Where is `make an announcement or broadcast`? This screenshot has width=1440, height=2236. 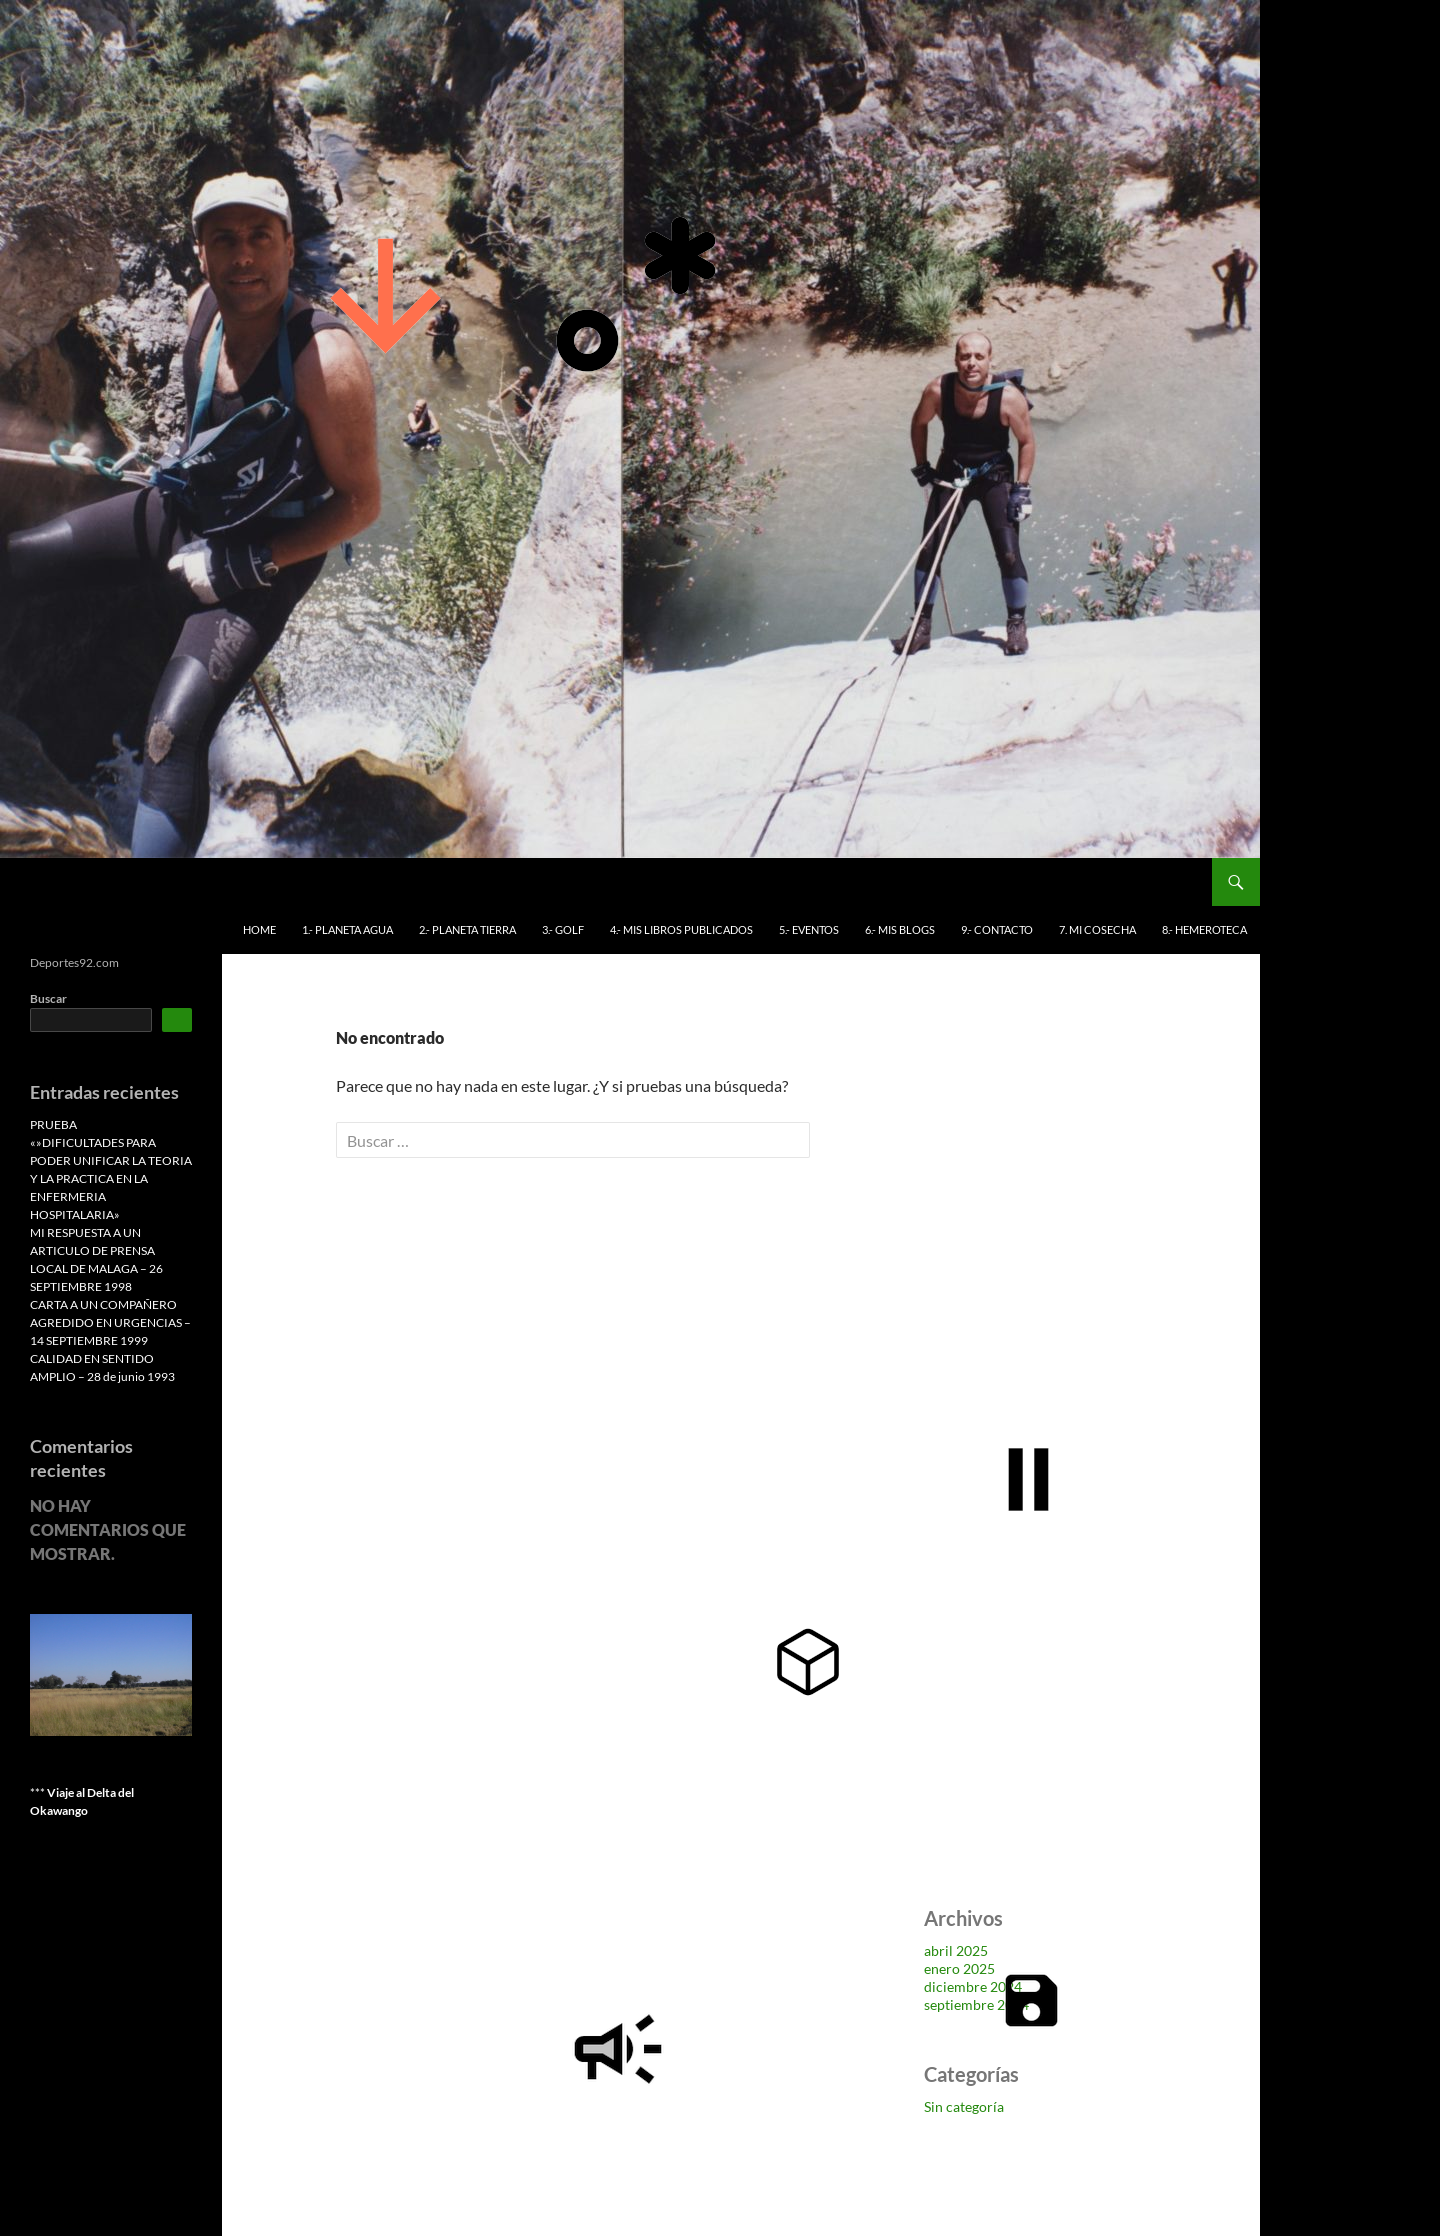
make an announcement or broadcast is located at coordinates (618, 2049).